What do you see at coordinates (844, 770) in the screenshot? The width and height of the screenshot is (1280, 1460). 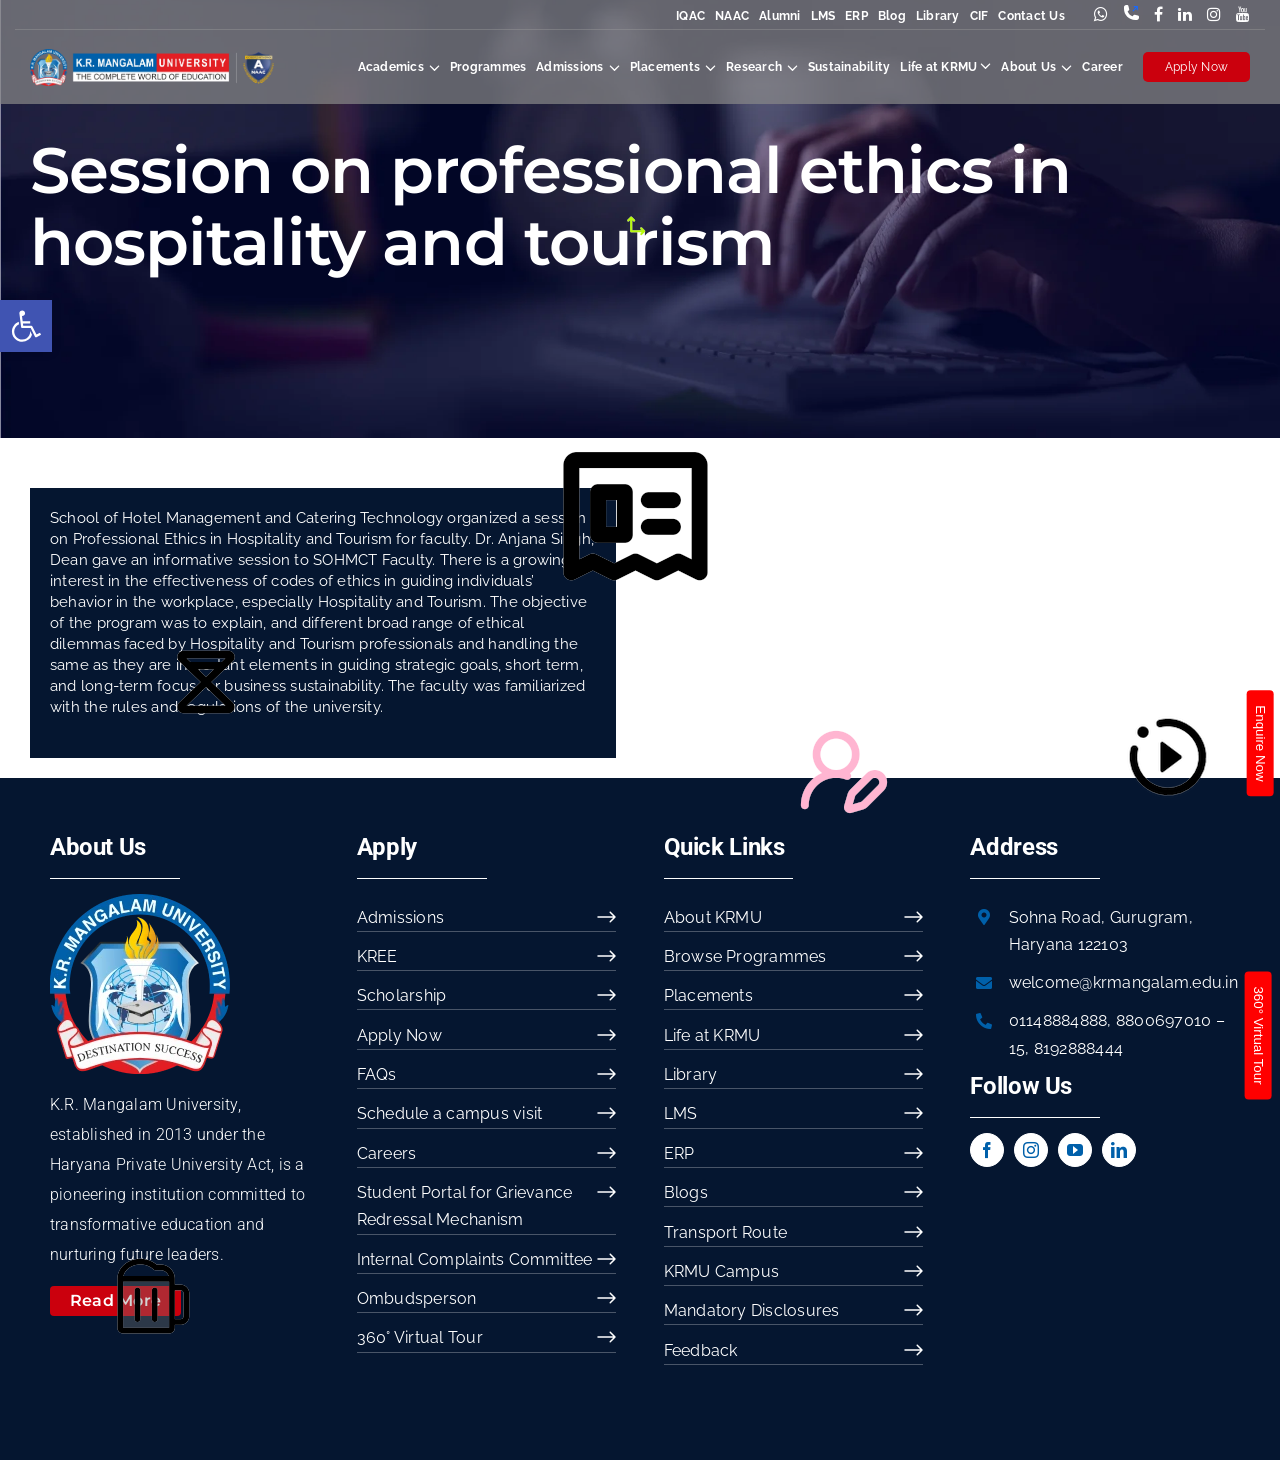 I see `edit your profile` at bounding box center [844, 770].